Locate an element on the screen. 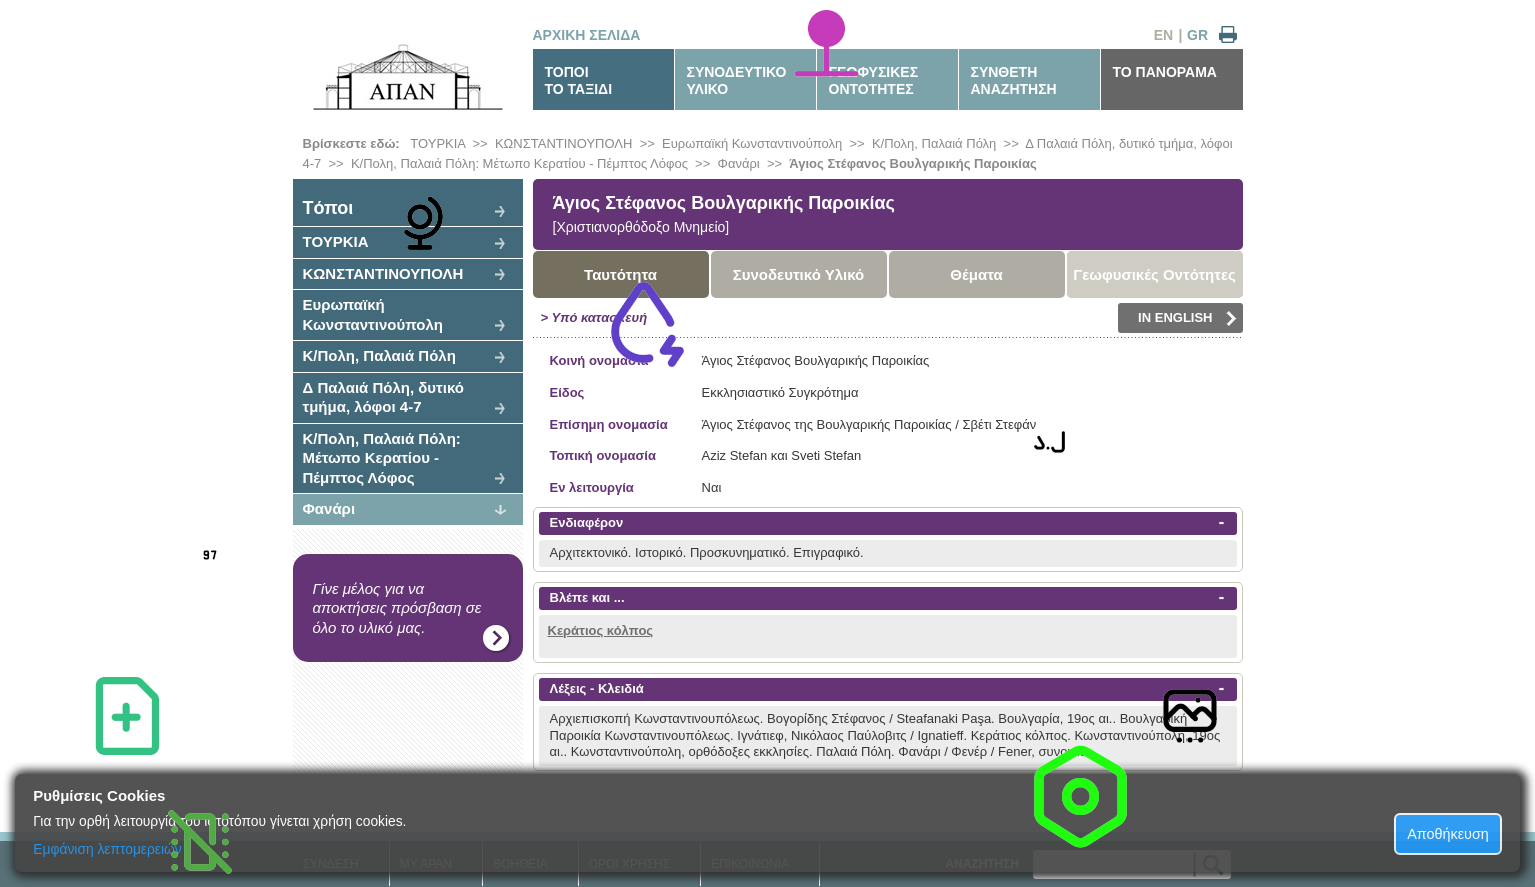 The height and width of the screenshot is (887, 1535). start a photo slideshow is located at coordinates (1190, 716).